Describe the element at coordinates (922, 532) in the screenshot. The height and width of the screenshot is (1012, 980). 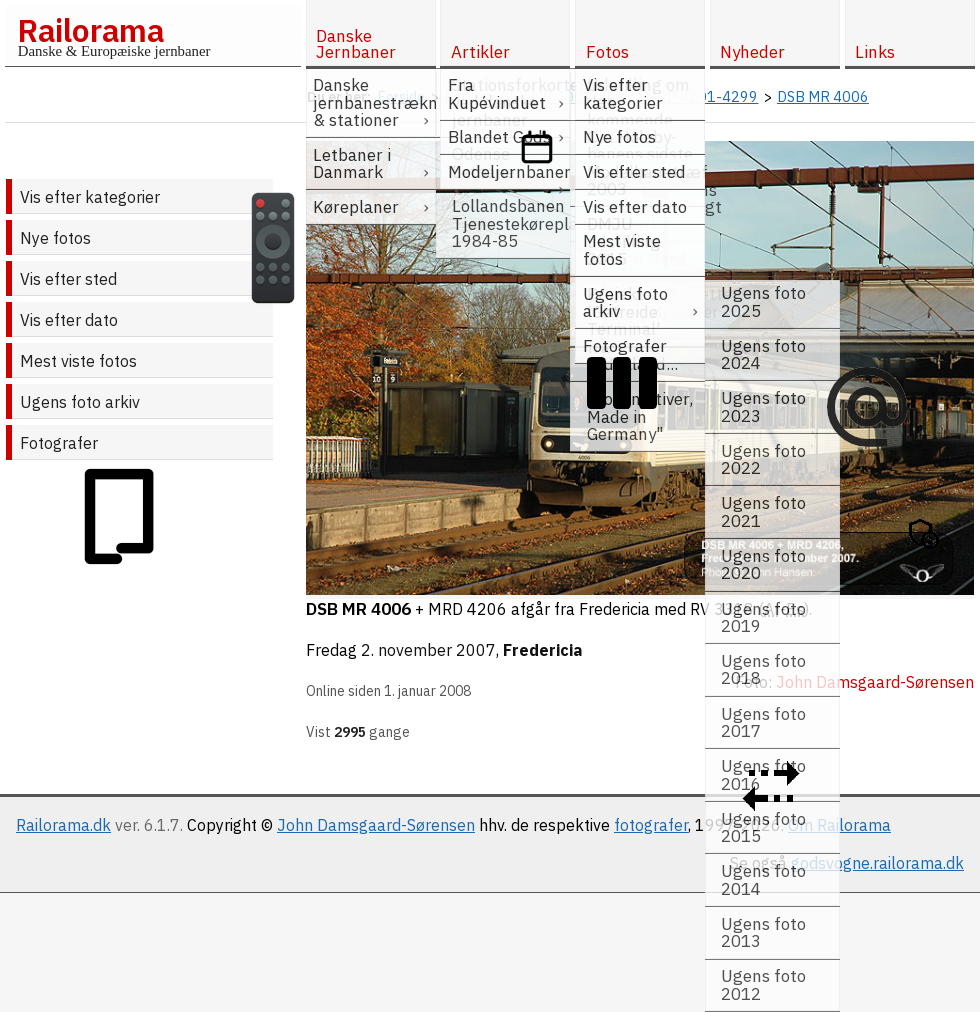
I see `access admin or user security settings` at that location.